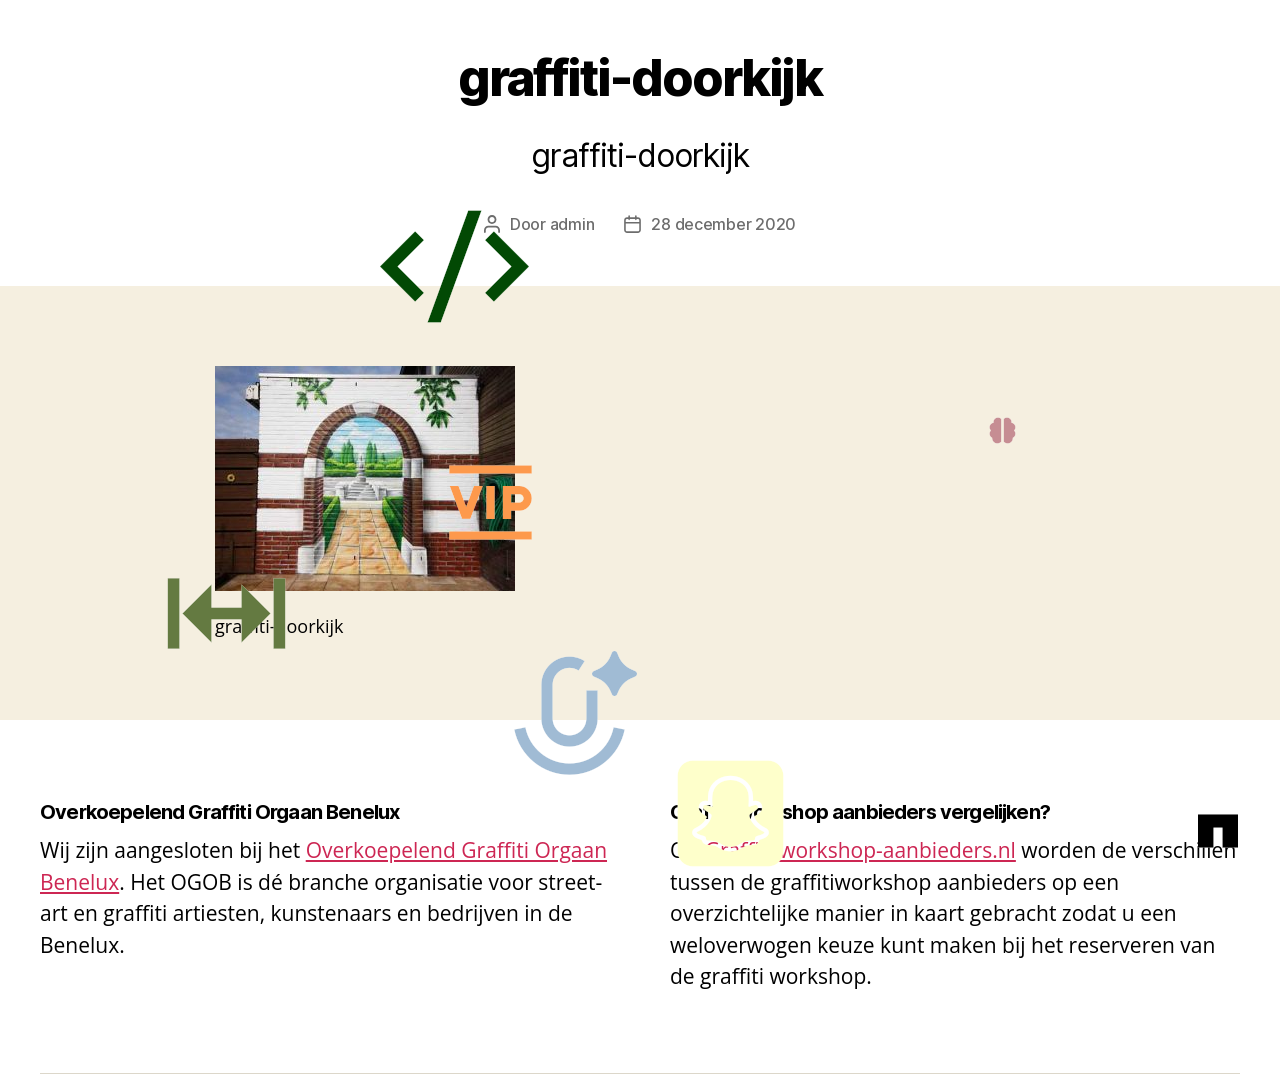 Image resolution: width=1280 pixels, height=1074 pixels. I want to click on access mental health or wellness features, so click(1002, 430).